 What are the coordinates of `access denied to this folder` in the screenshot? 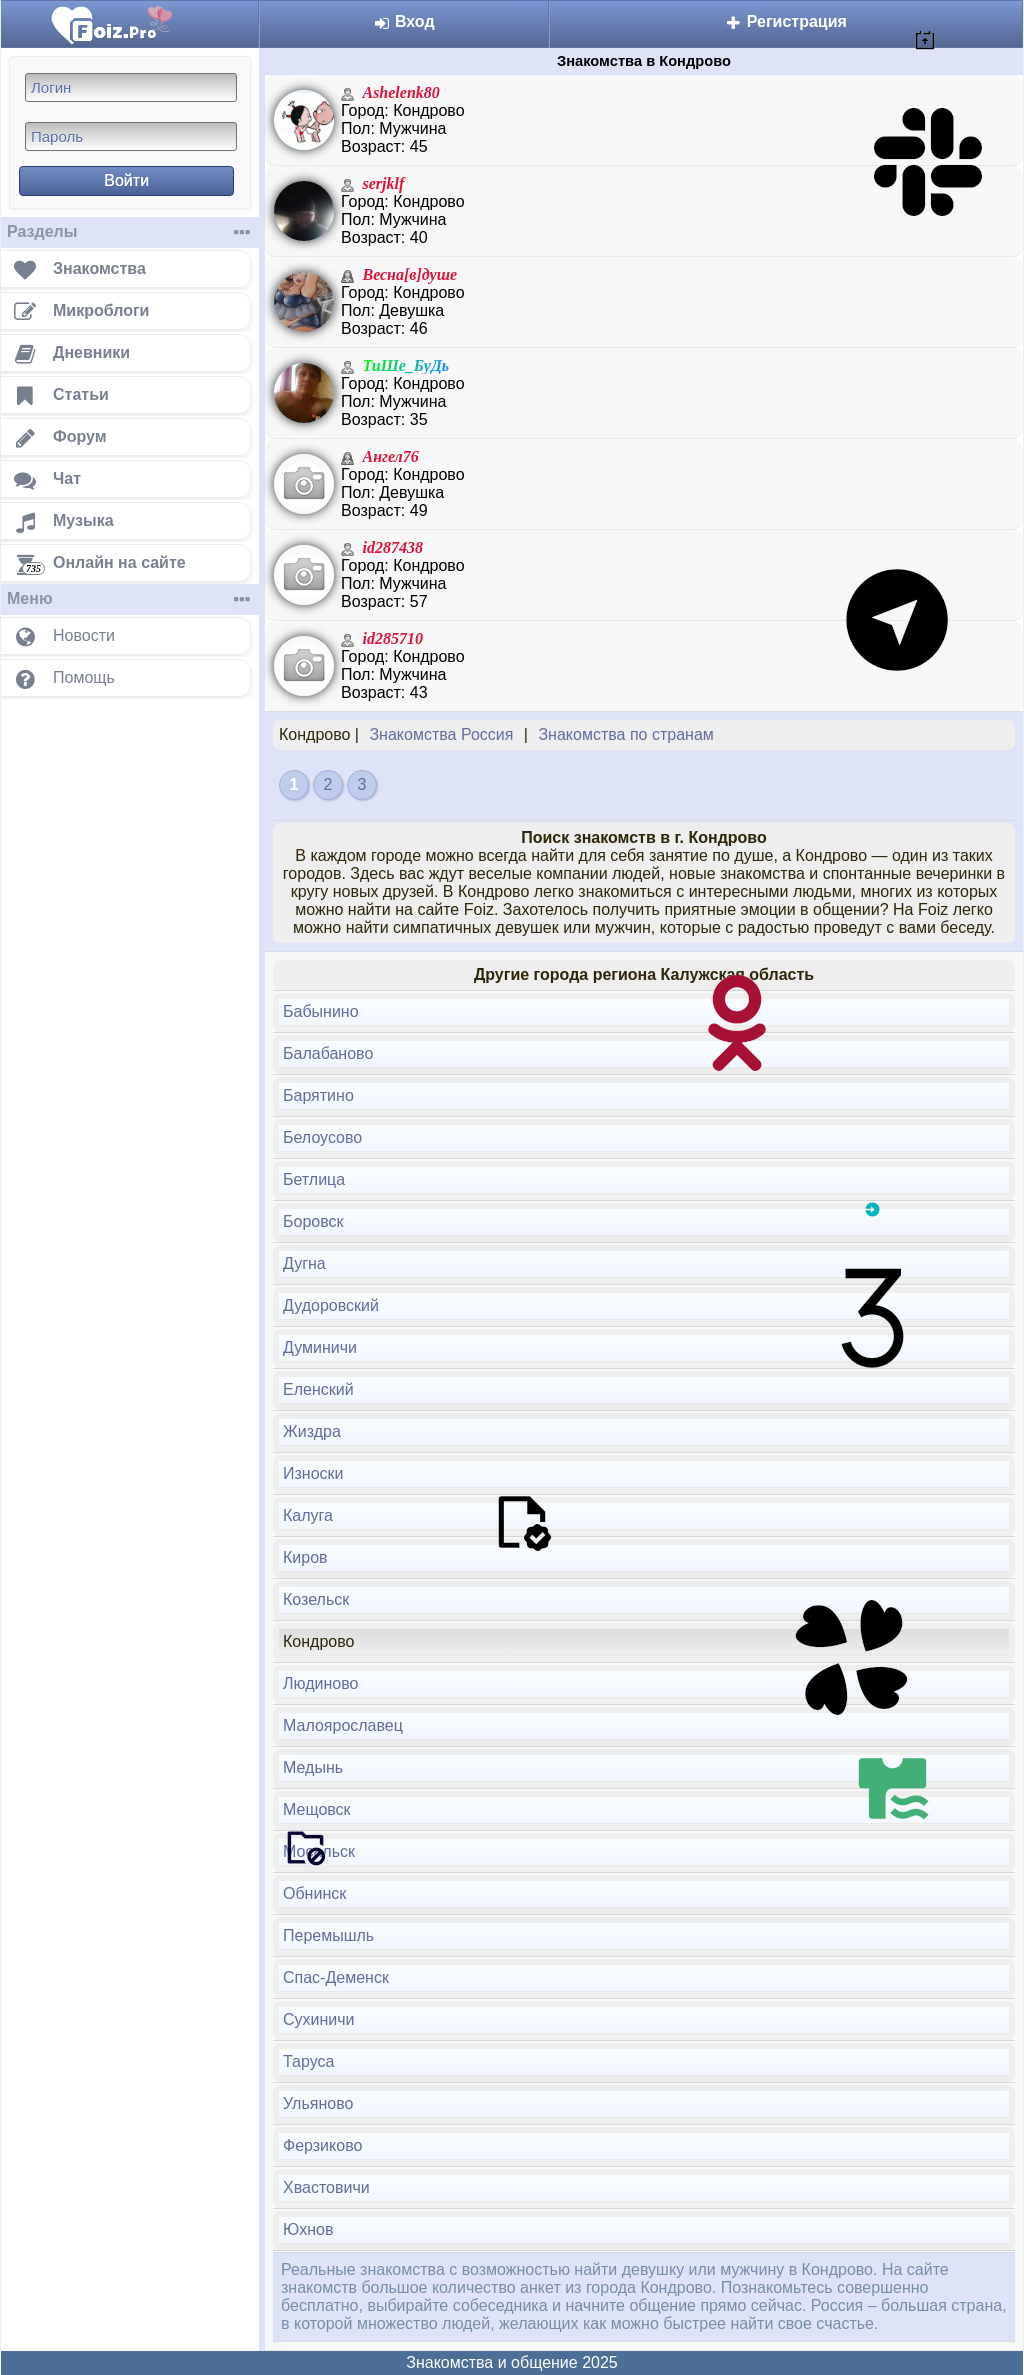 It's located at (305, 1847).